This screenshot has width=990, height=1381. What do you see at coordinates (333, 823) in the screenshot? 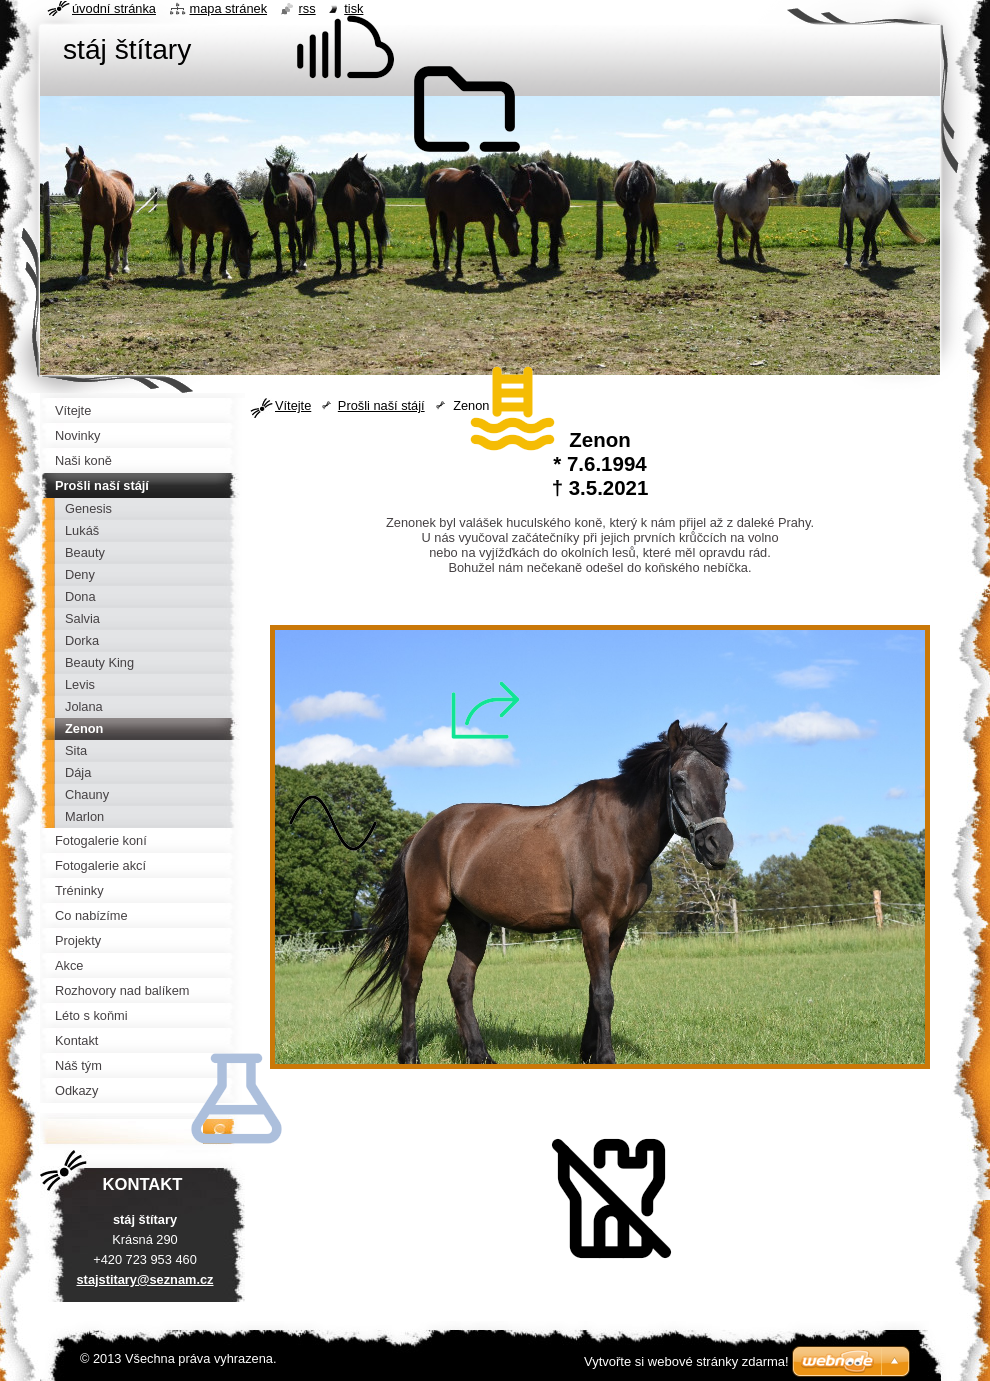
I see `adjust audio or sound wave settings` at bounding box center [333, 823].